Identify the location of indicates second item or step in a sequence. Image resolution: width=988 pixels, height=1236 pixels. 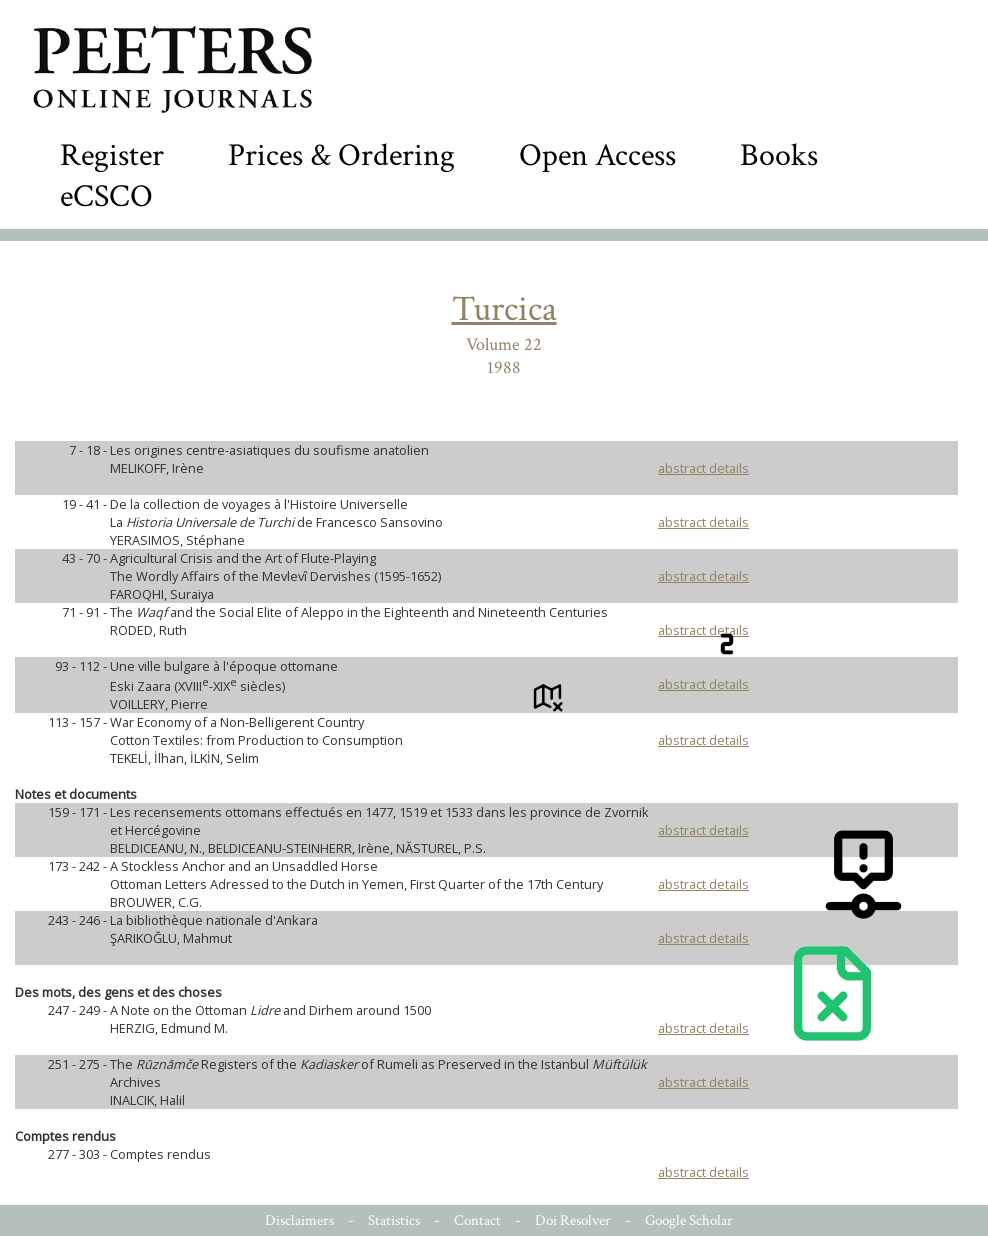
(727, 644).